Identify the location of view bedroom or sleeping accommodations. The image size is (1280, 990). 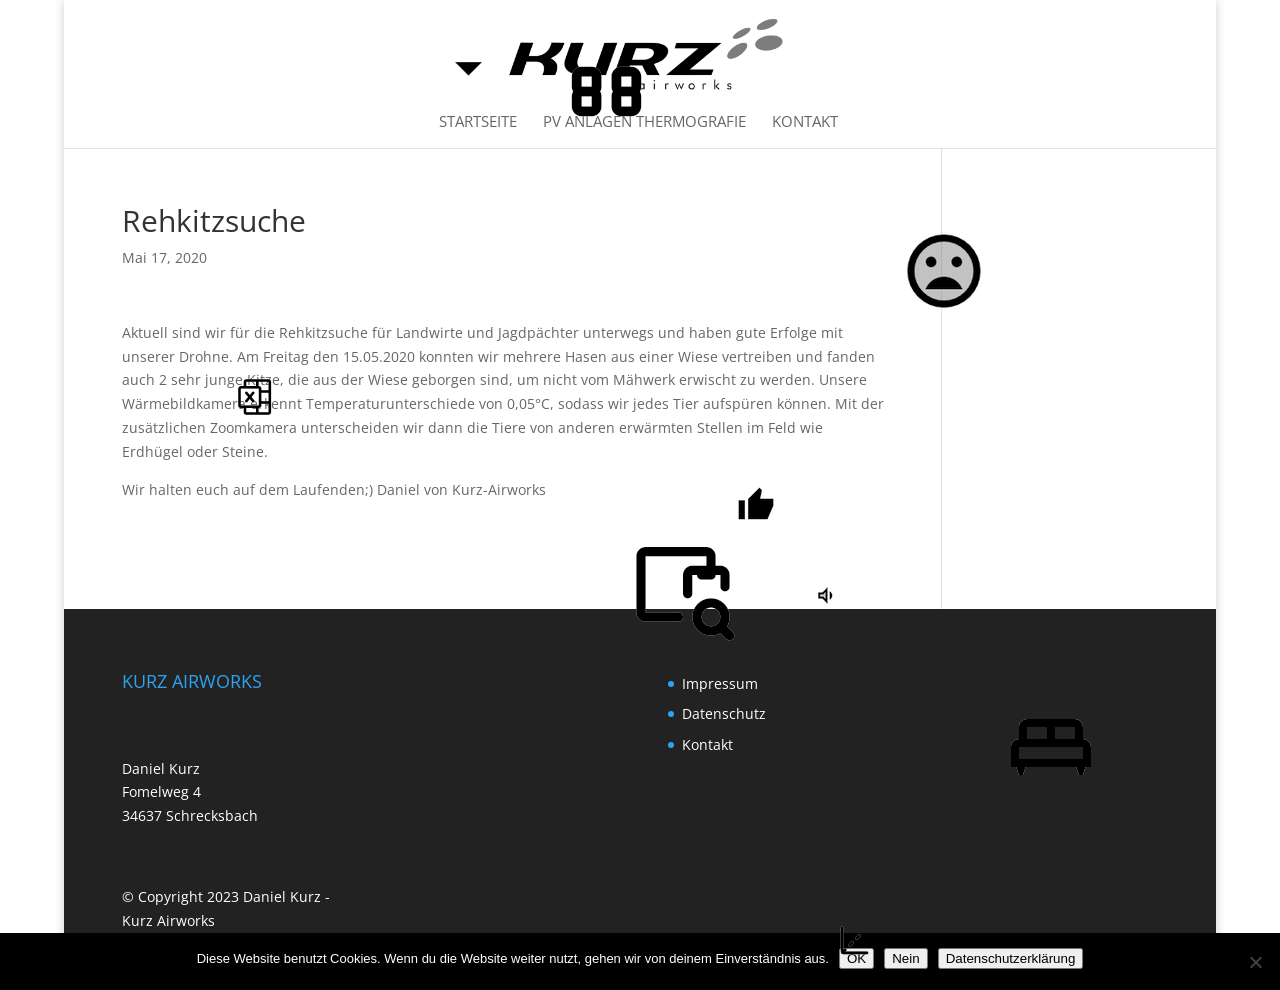
(1051, 747).